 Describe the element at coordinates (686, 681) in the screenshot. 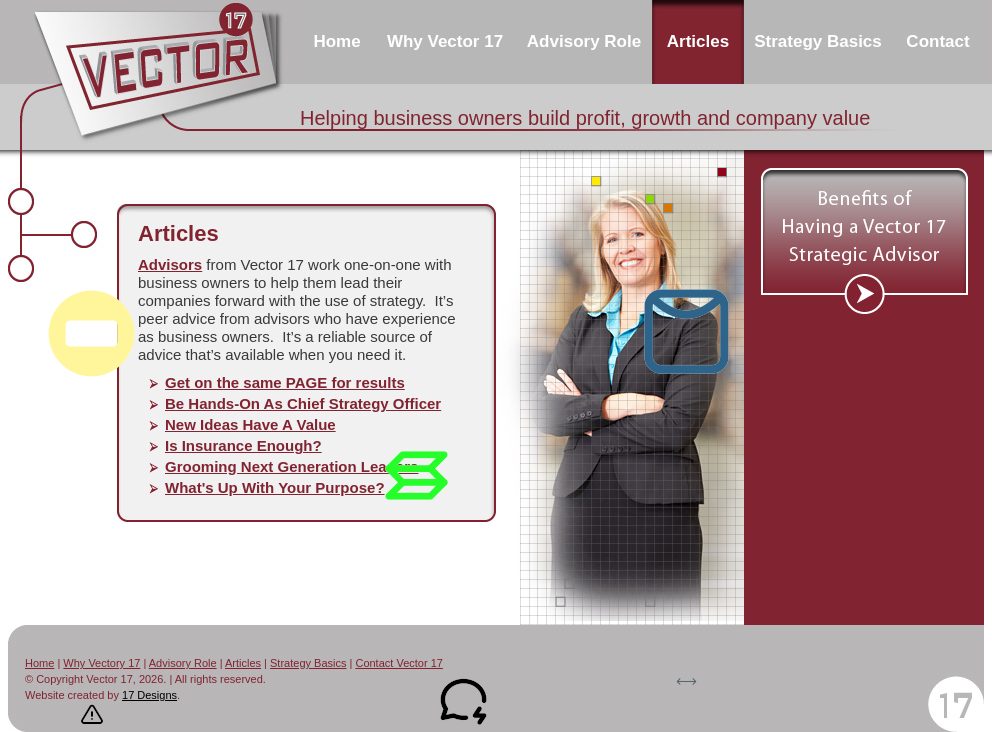

I see `adjust horizontal spacing or width` at that location.